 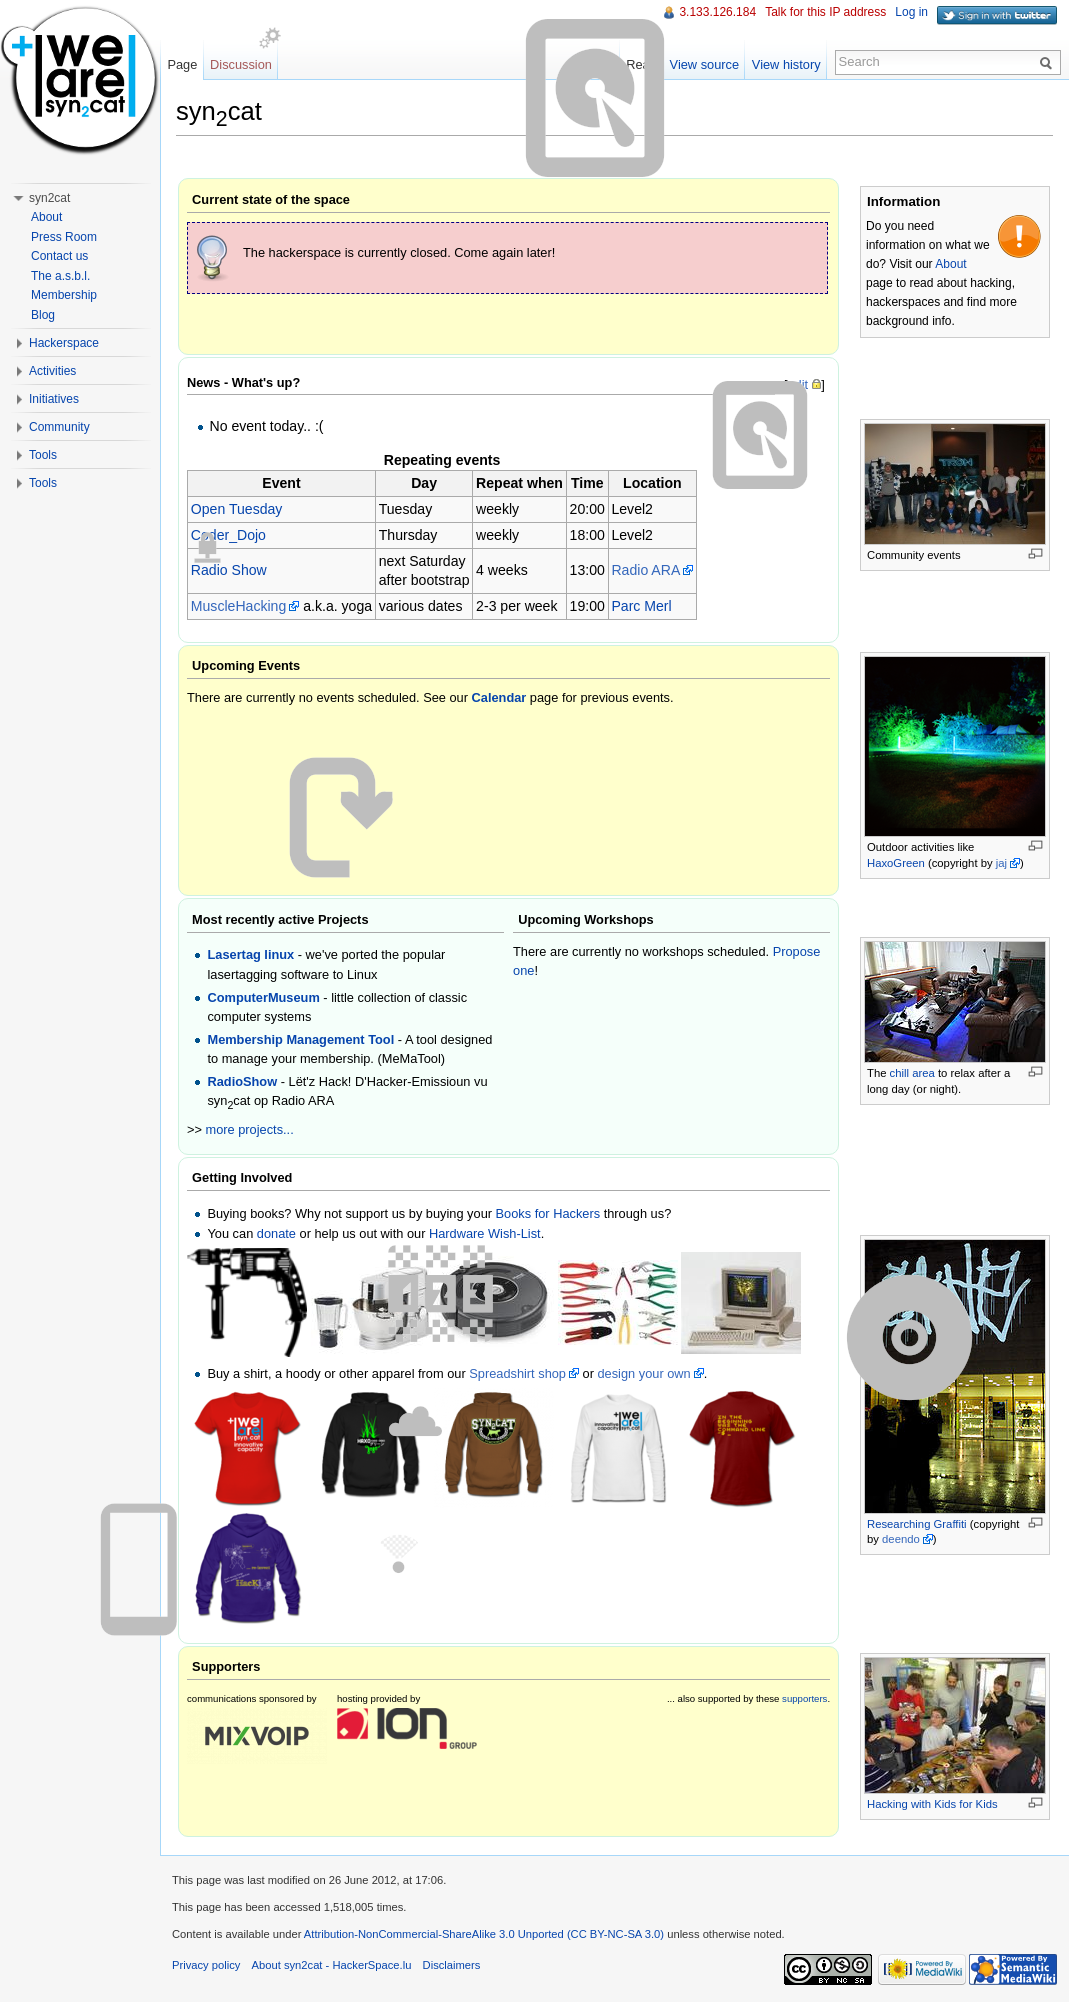 What do you see at coordinates (760, 435) in the screenshot?
I see `access hard drive storage` at bounding box center [760, 435].